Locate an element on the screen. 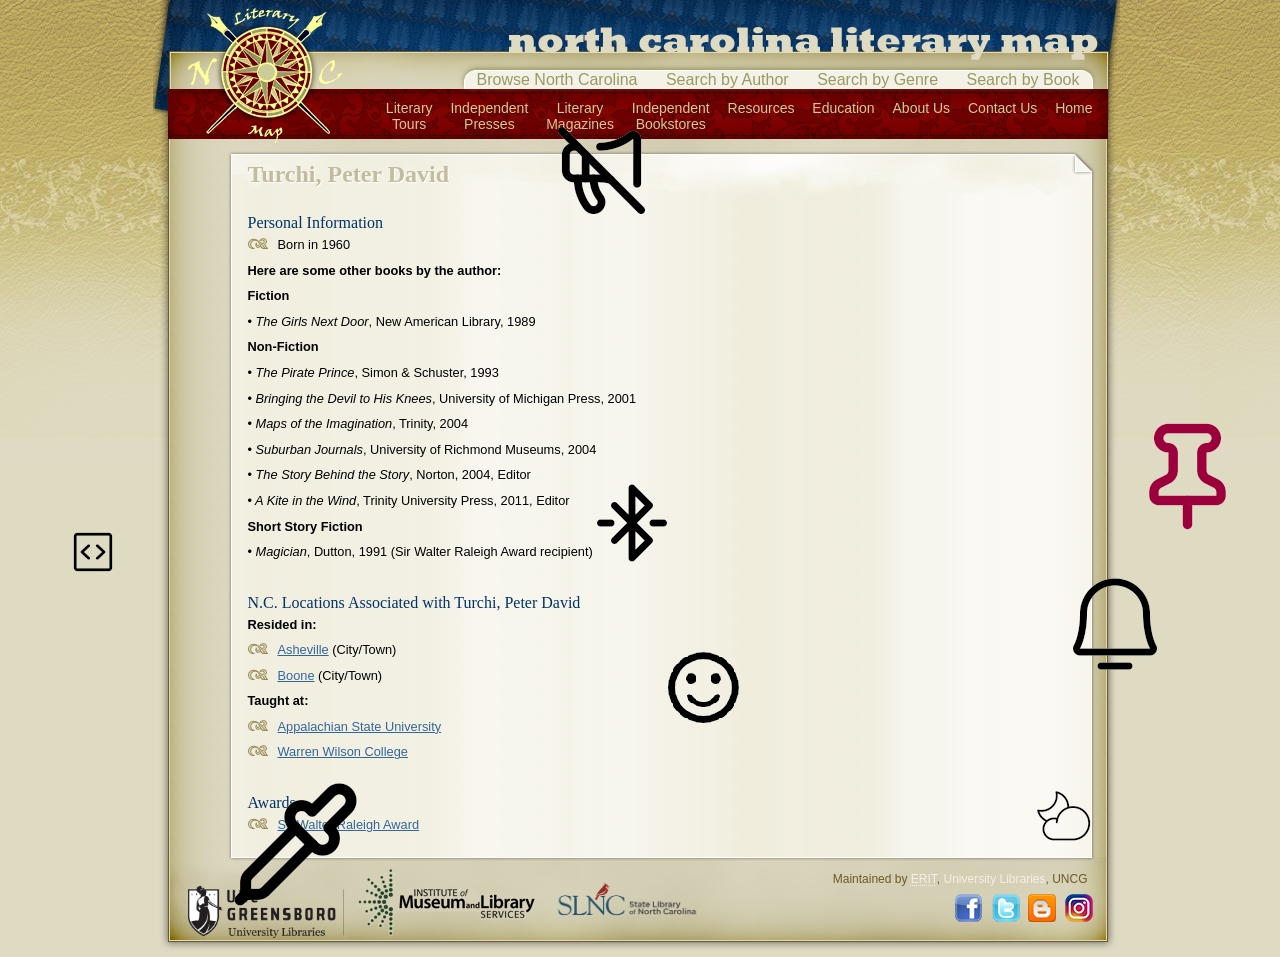 This screenshot has width=1280, height=957. mute announcements or notifications is located at coordinates (601, 170).